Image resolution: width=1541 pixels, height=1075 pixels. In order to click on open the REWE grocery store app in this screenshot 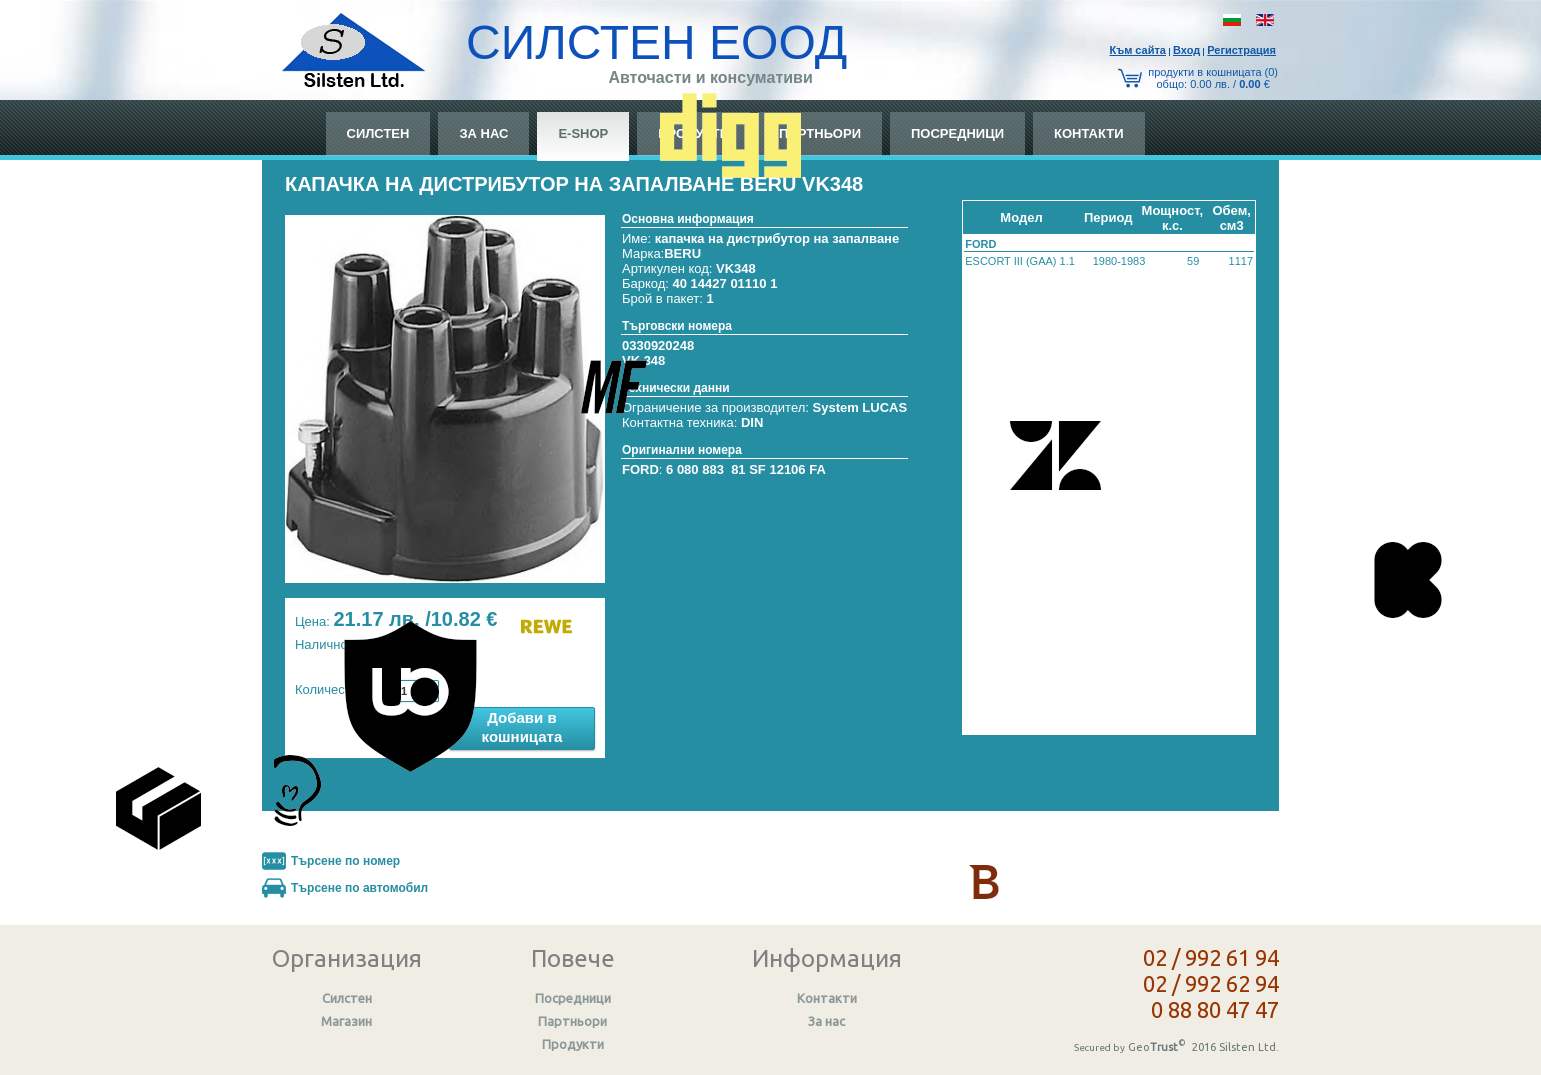, I will do `click(546, 626)`.